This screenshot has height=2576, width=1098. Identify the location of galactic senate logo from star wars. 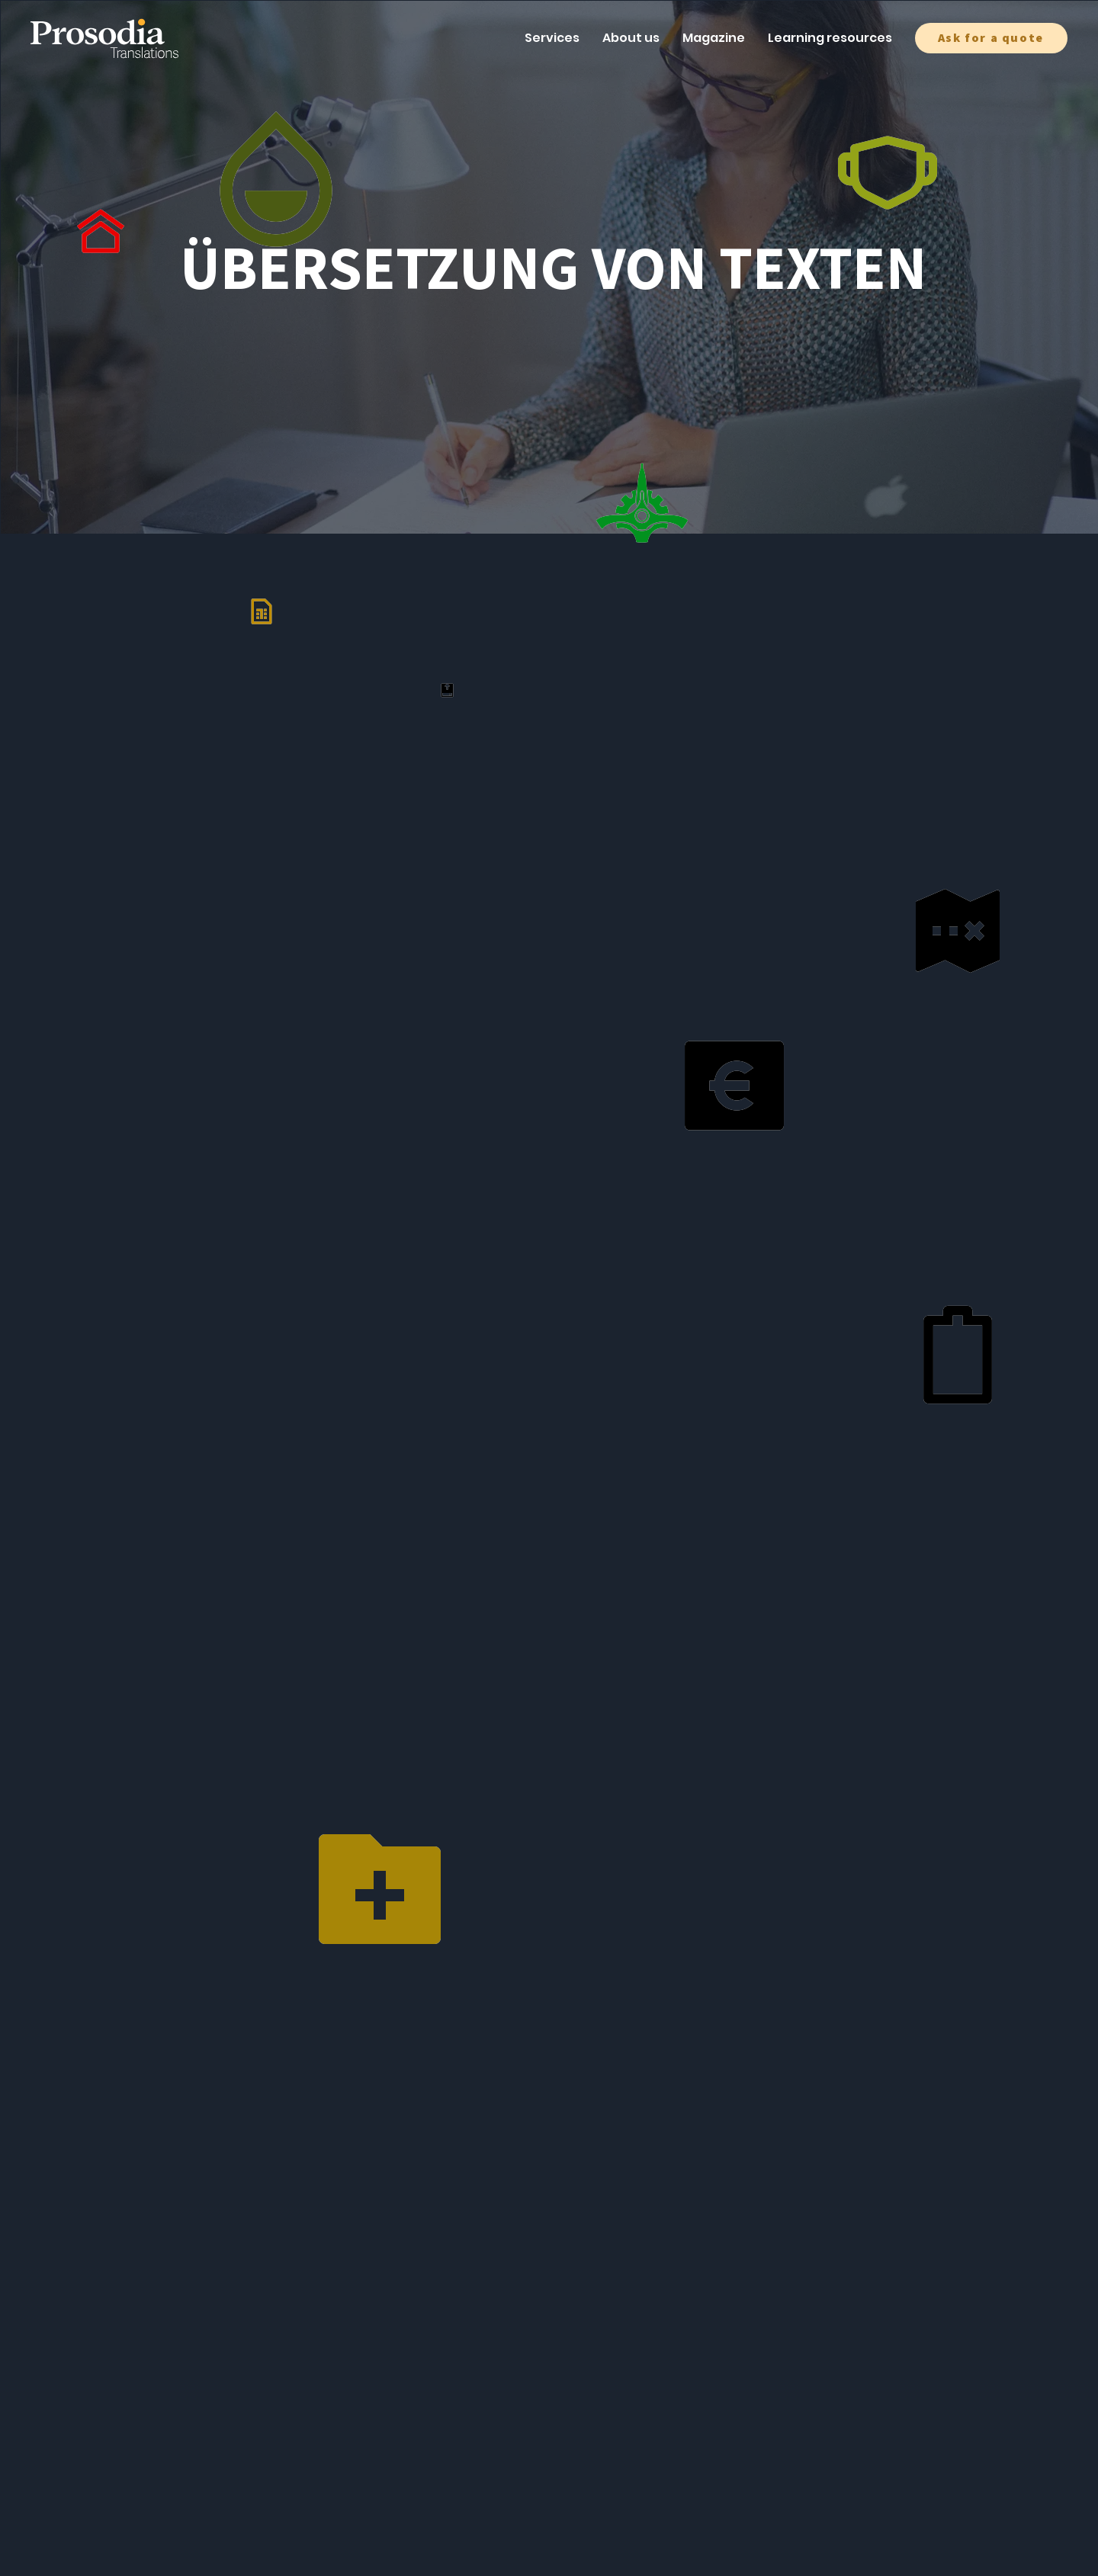
(642, 503).